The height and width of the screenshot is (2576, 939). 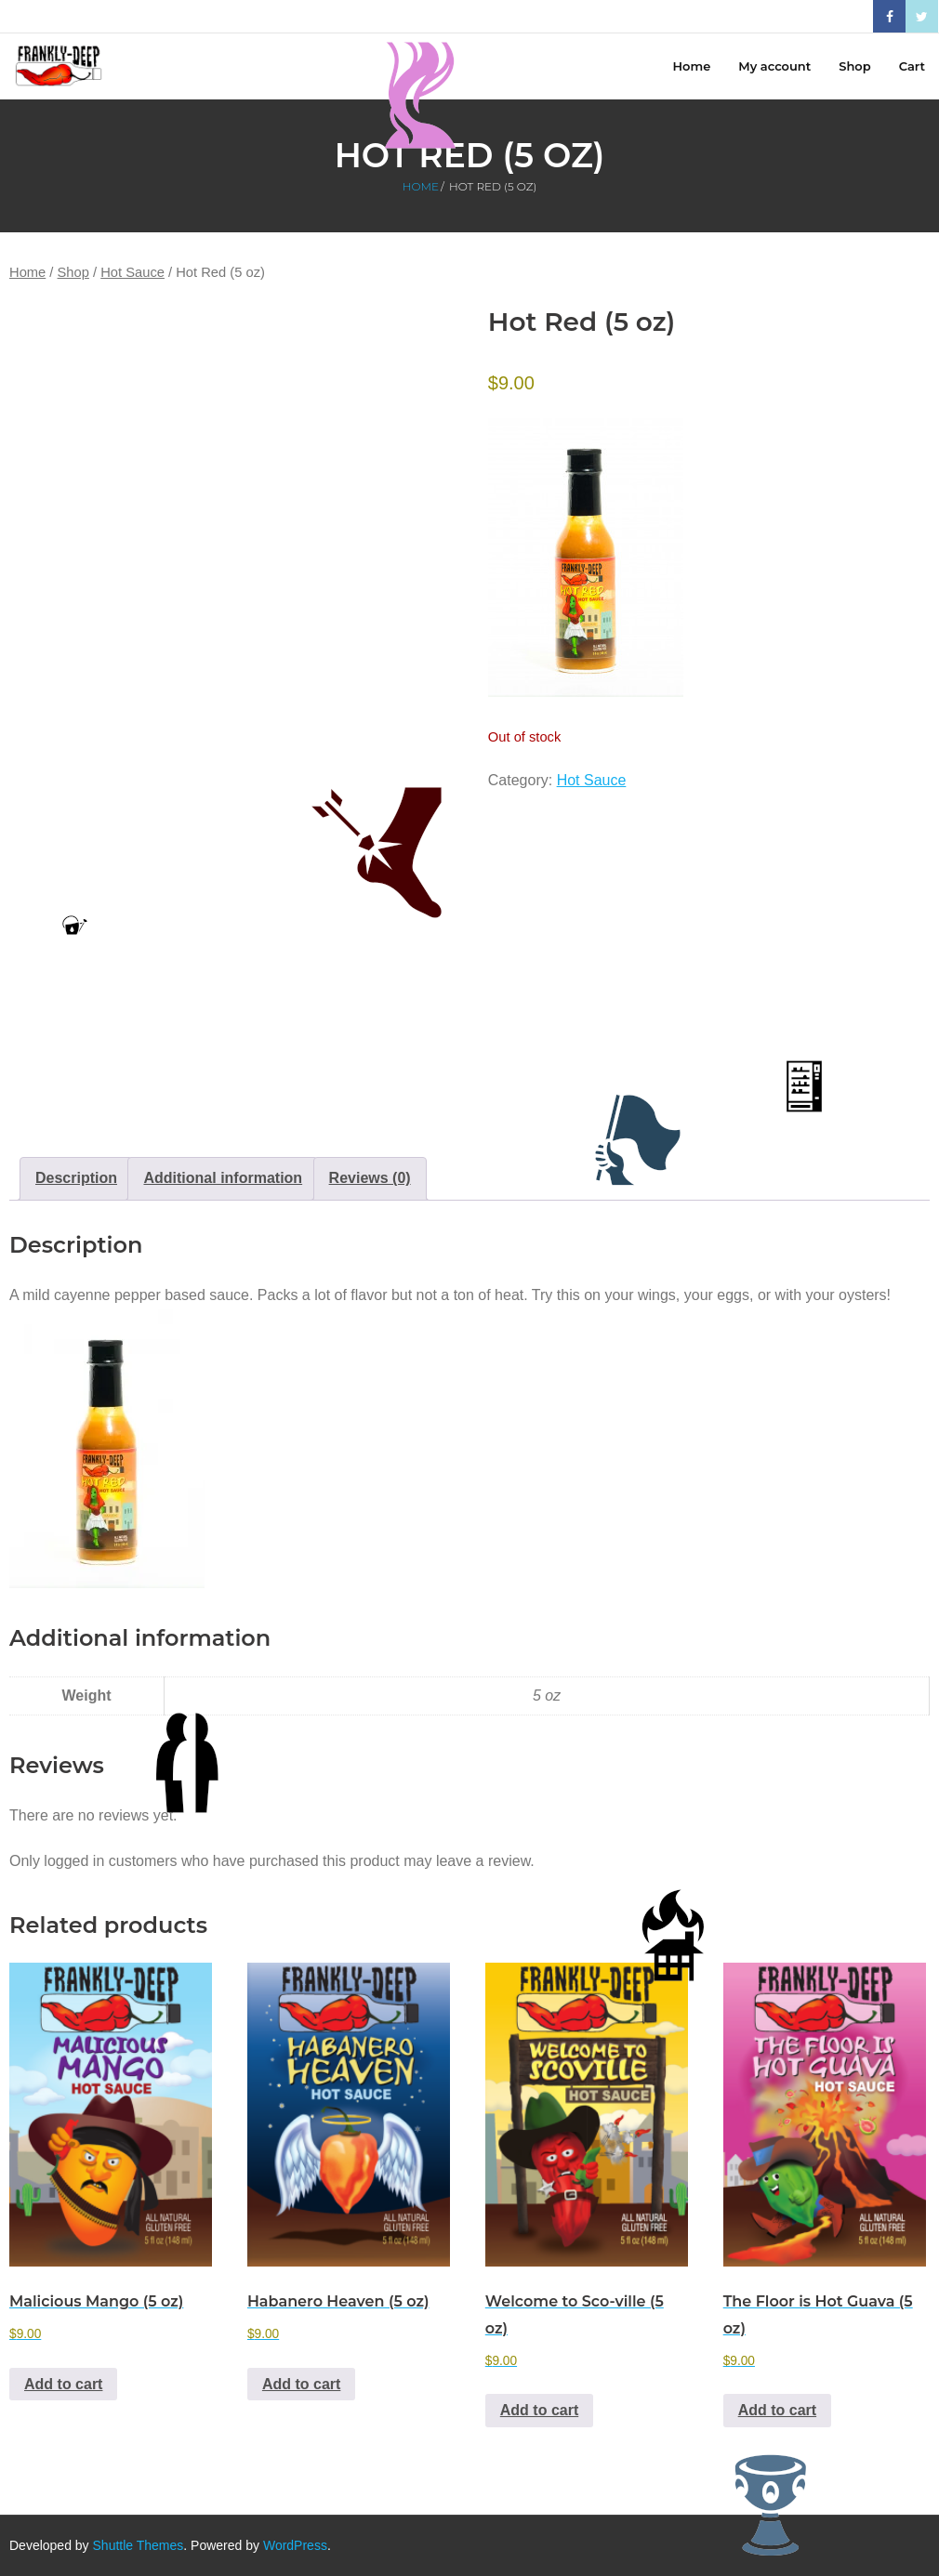 What do you see at coordinates (376, 852) in the screenshot?
I see `indicates a character's weakness or vulnerability` at bounding box center [376, 852].